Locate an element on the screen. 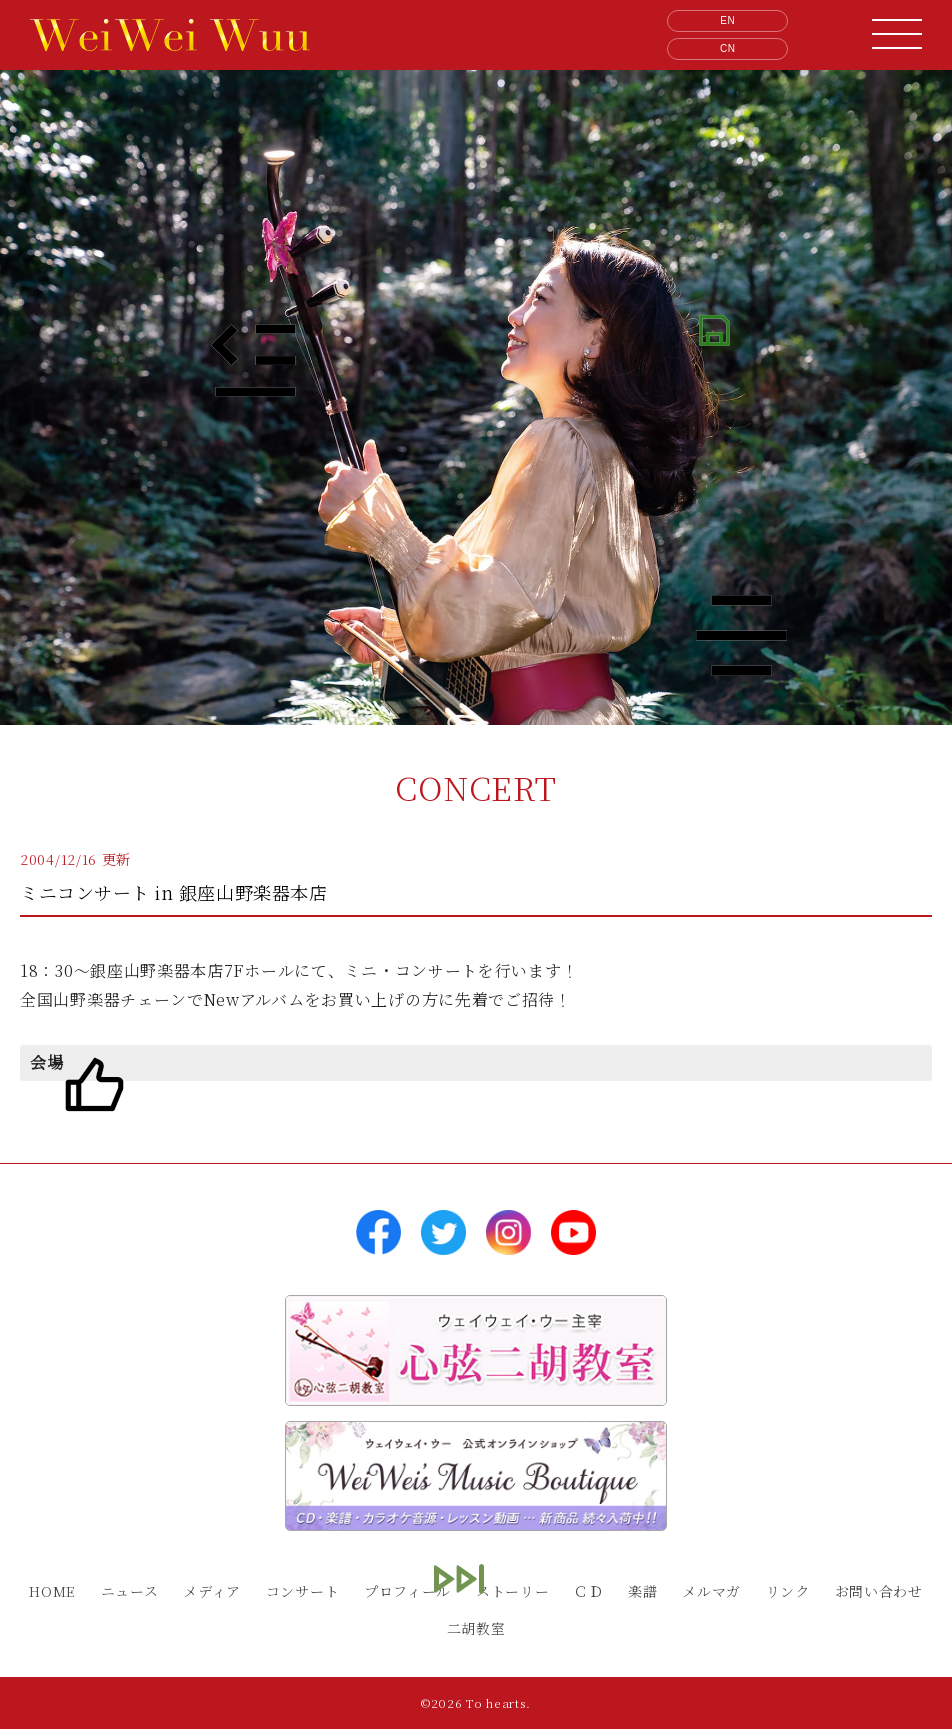 This screenshot has height=1729, width=952. skip to the end of the current track is located at coordinates (459, 1579).